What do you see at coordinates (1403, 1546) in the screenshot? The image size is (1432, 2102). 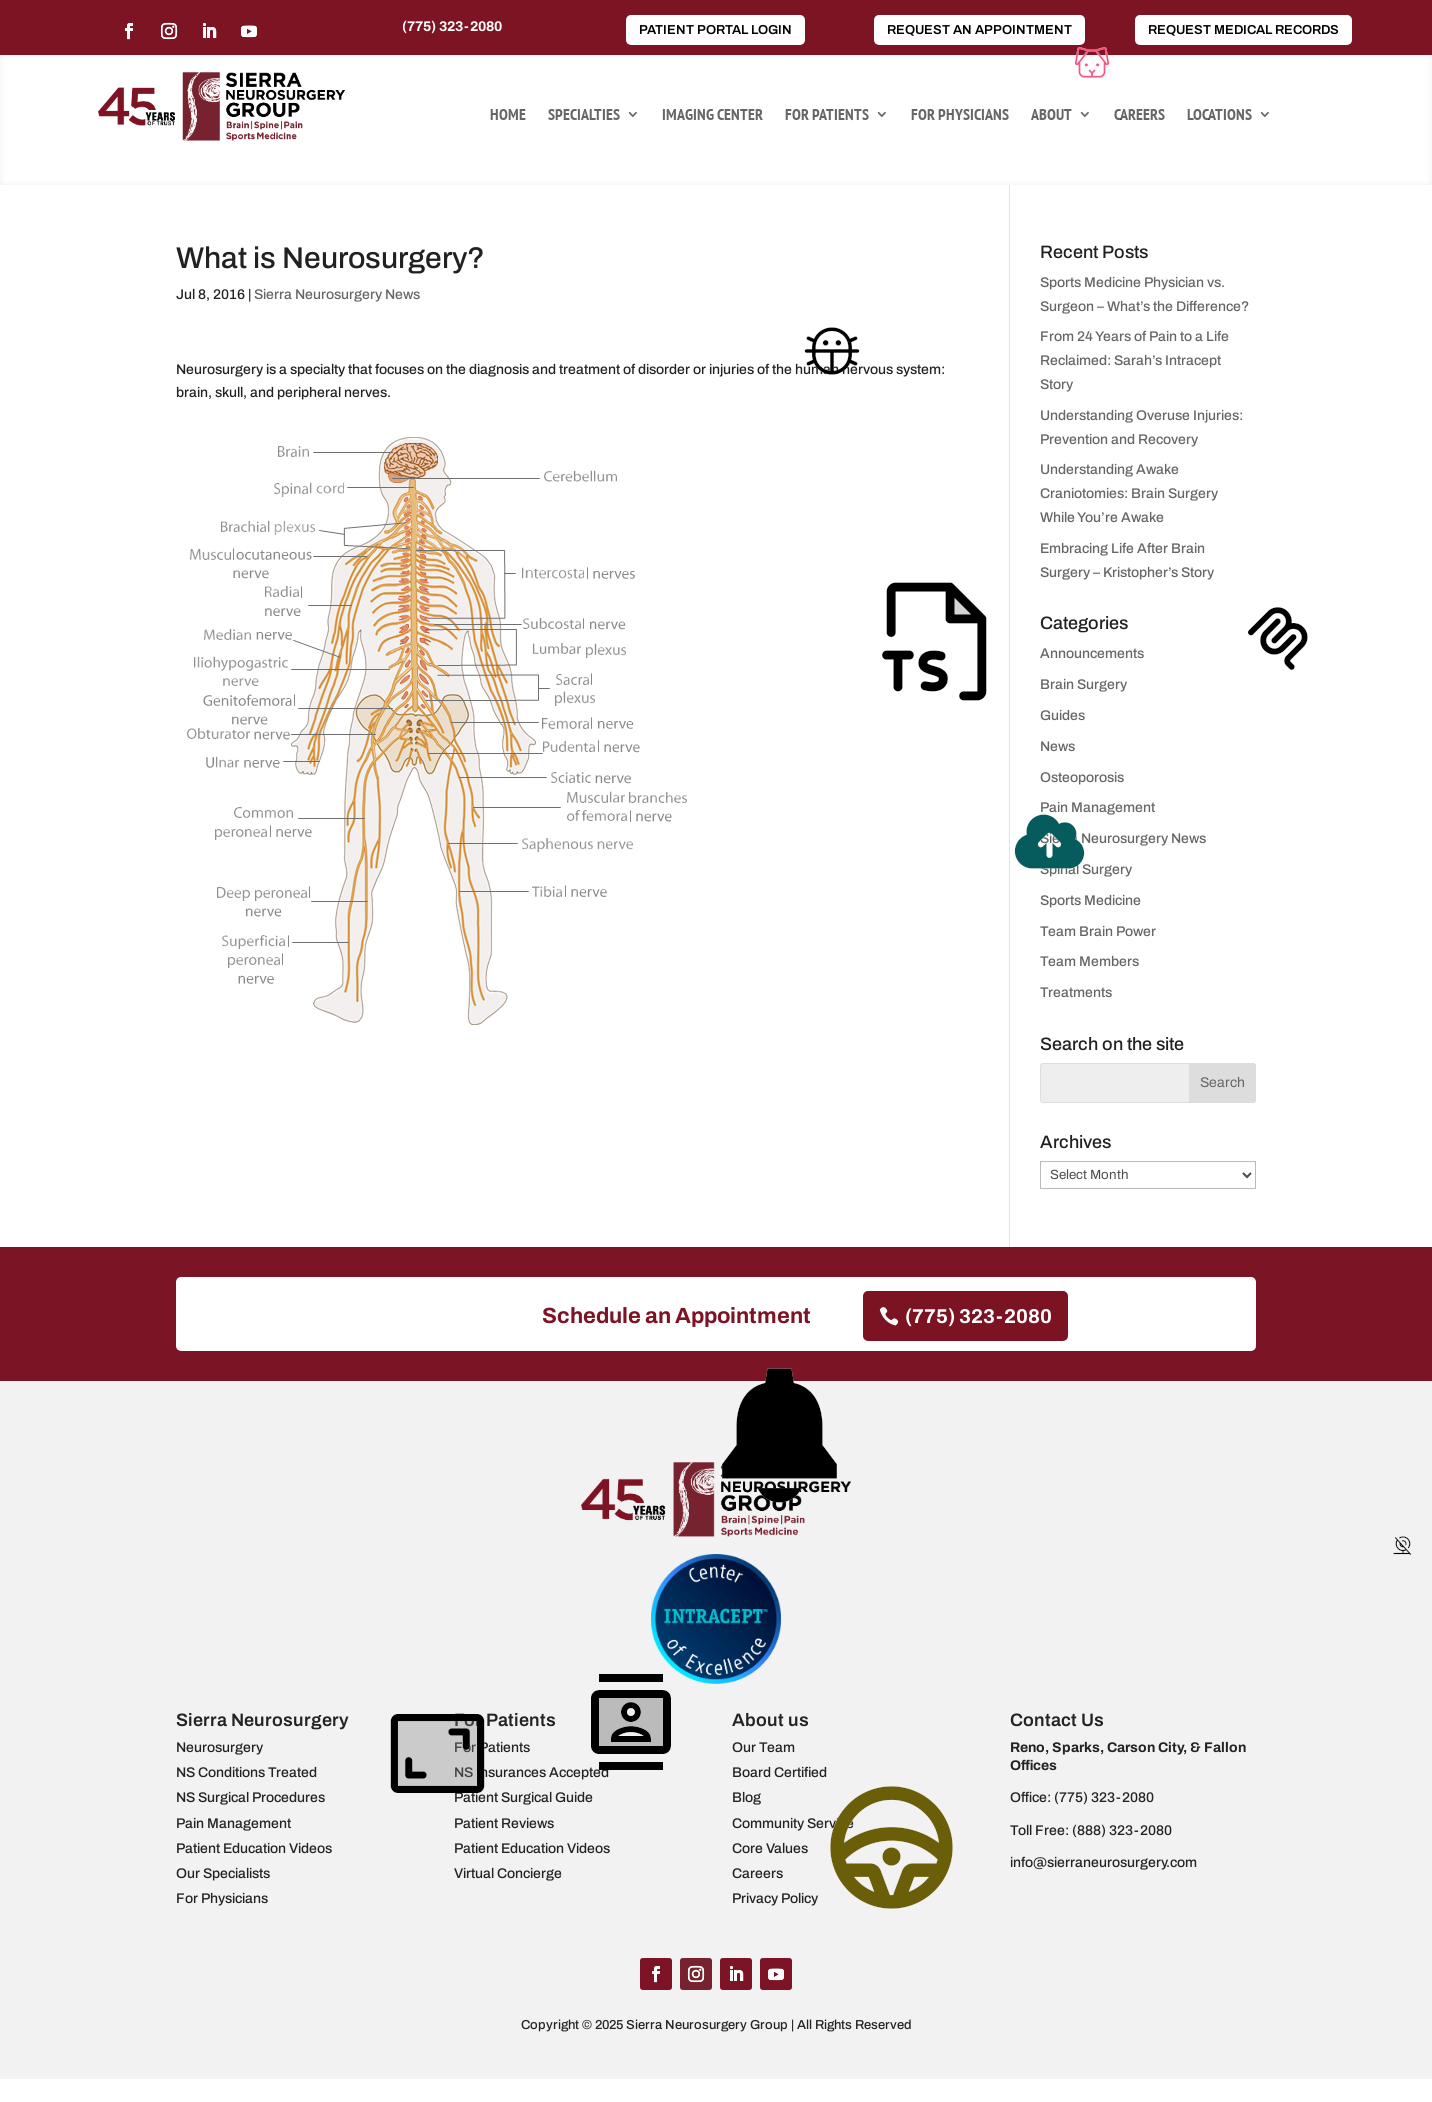 I see `camera is disabled or blocked` at bounding box center [1403, 1546].